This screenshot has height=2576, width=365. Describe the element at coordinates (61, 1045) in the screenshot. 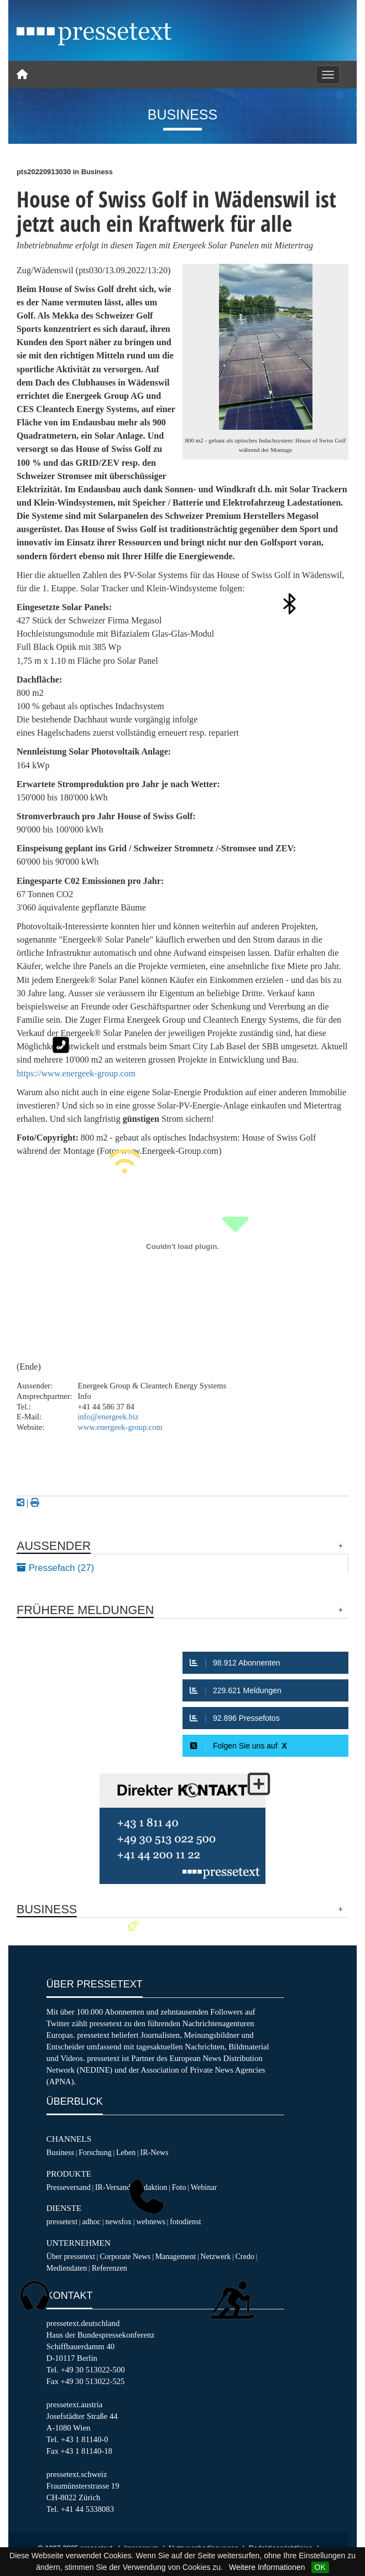

I see `make or receive a phone call` at that location.